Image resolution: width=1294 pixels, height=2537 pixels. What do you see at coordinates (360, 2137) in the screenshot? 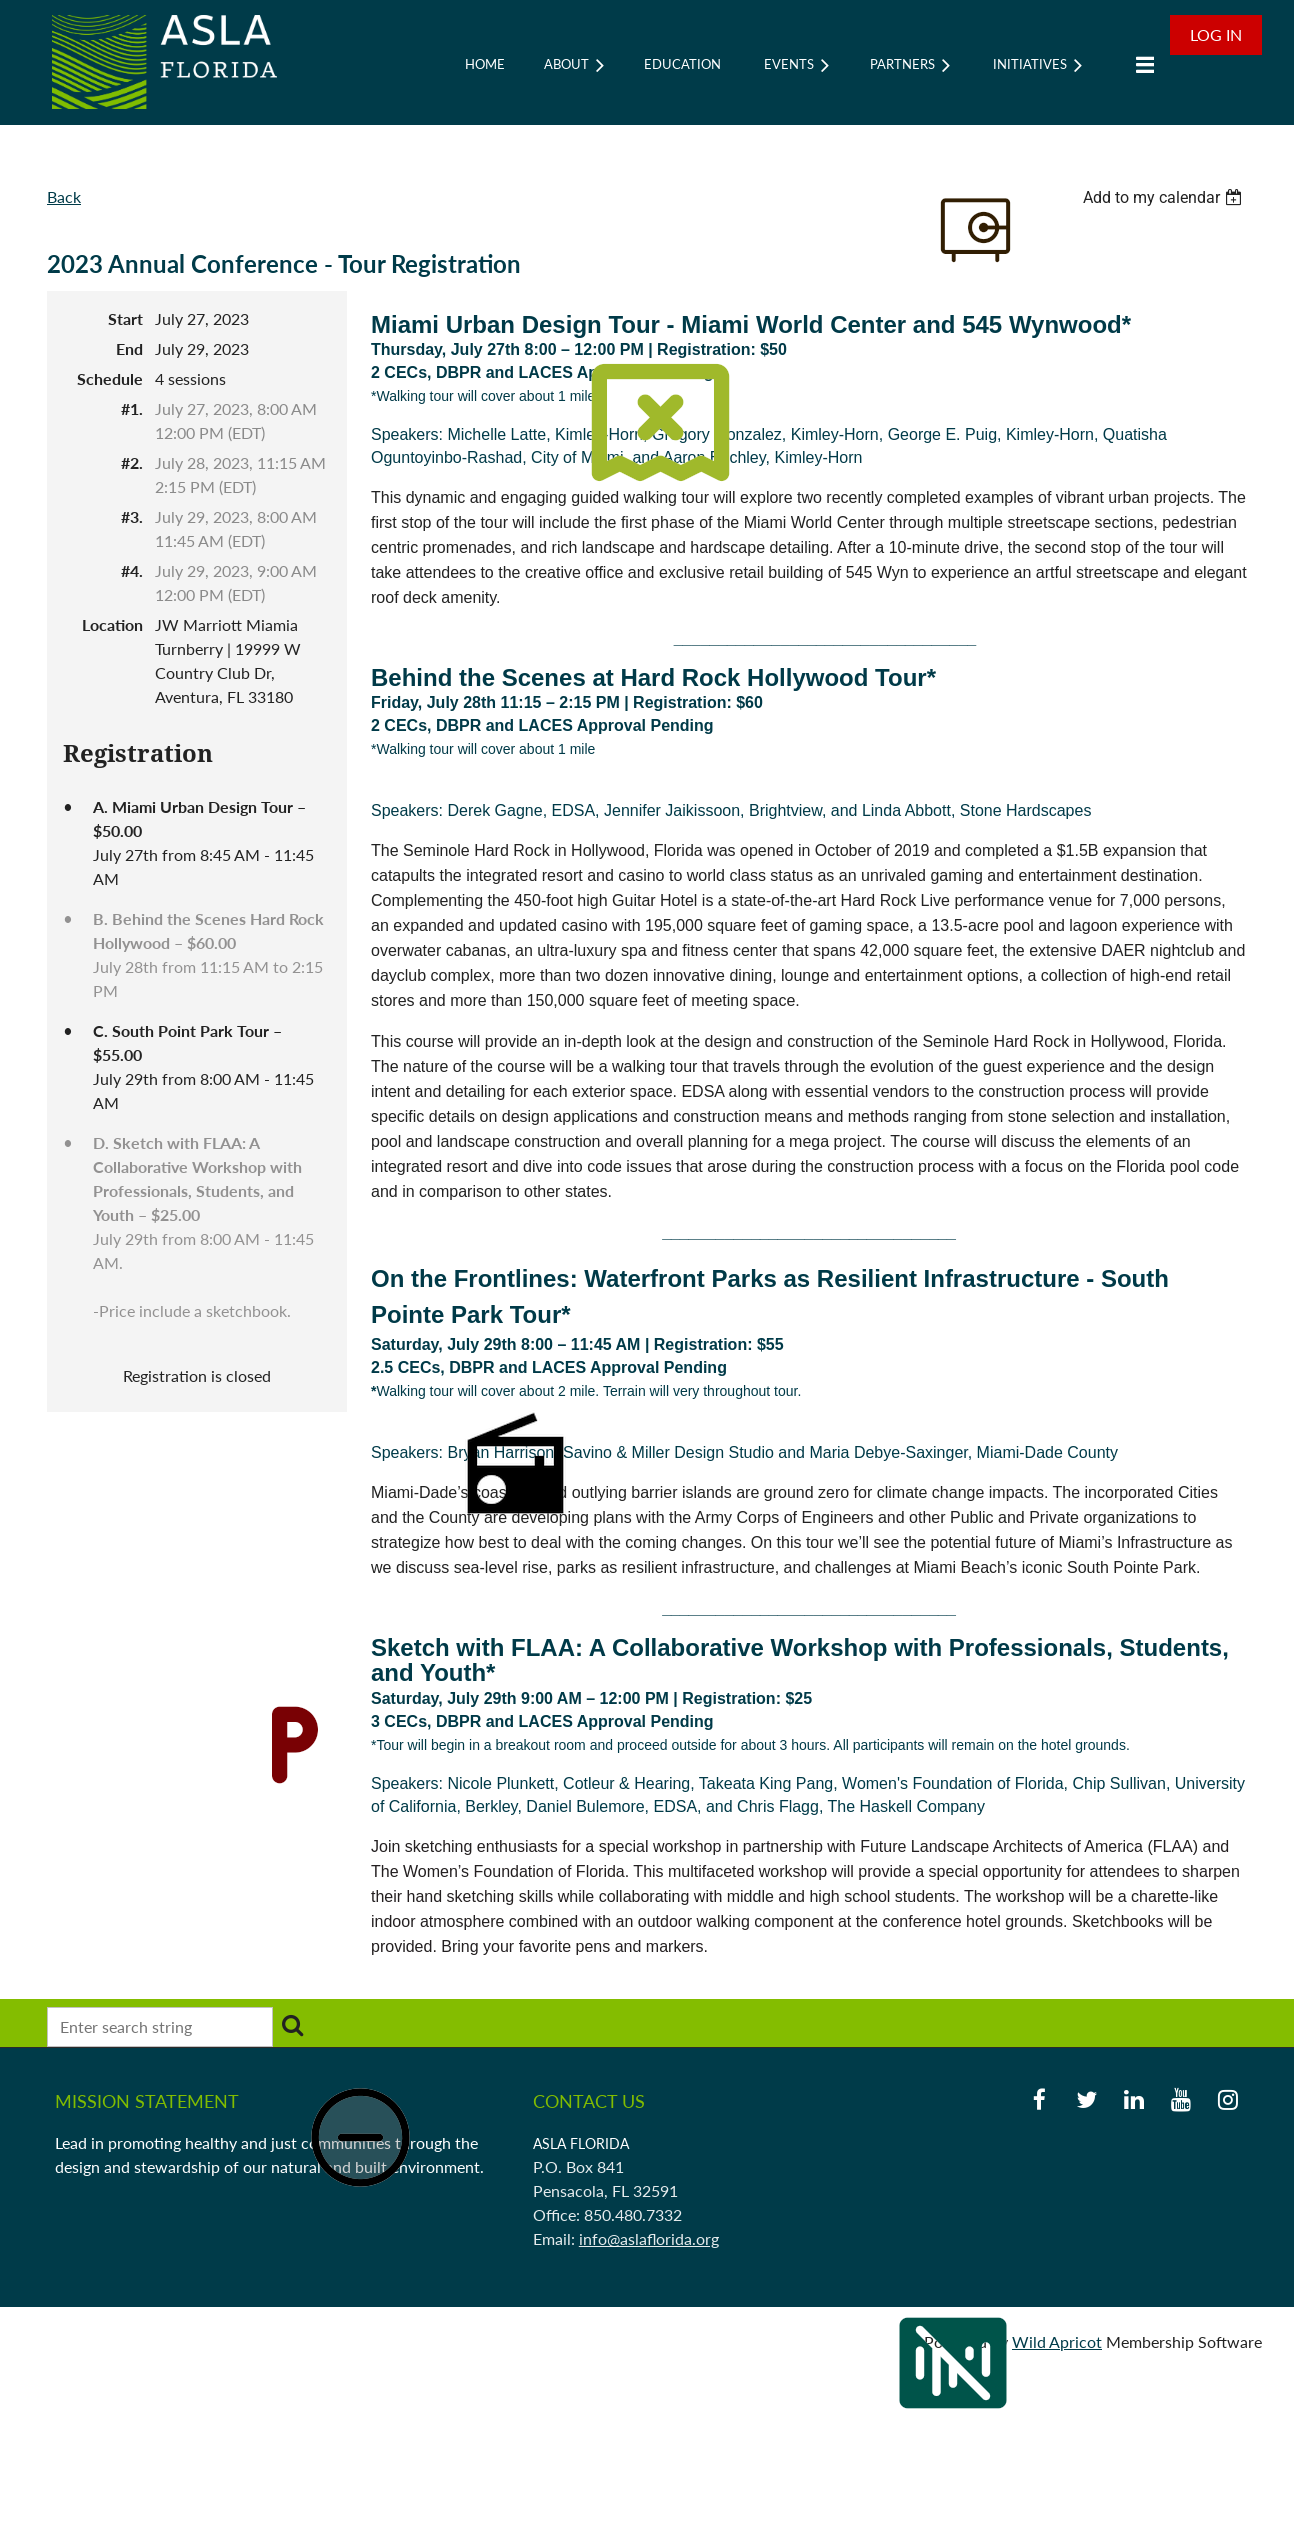
I see `remove an item from a list` at bounding box center [360, 2137].